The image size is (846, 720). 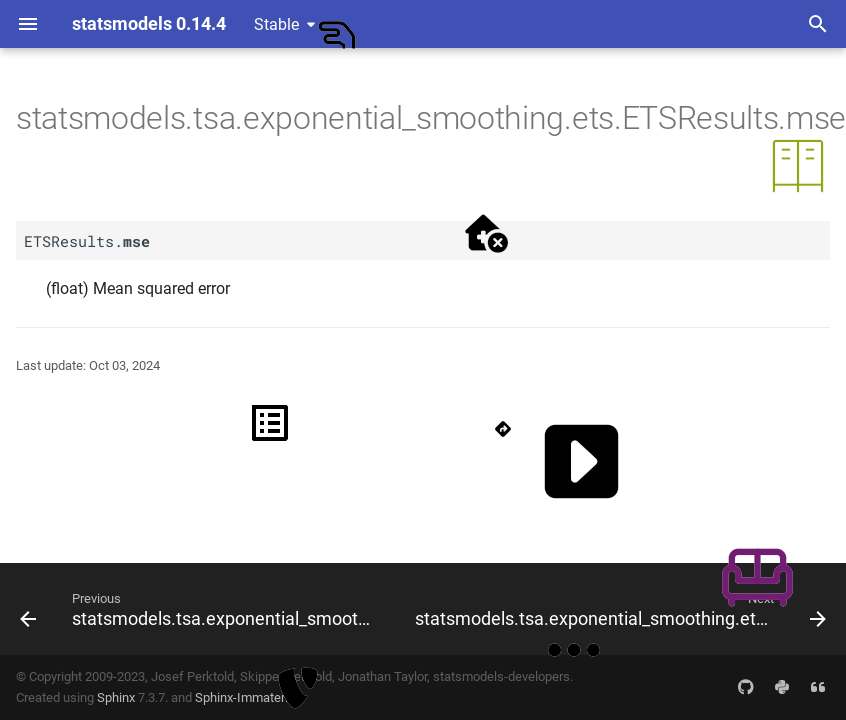 I want to click on play media or start video, so click(x=581, y=461).